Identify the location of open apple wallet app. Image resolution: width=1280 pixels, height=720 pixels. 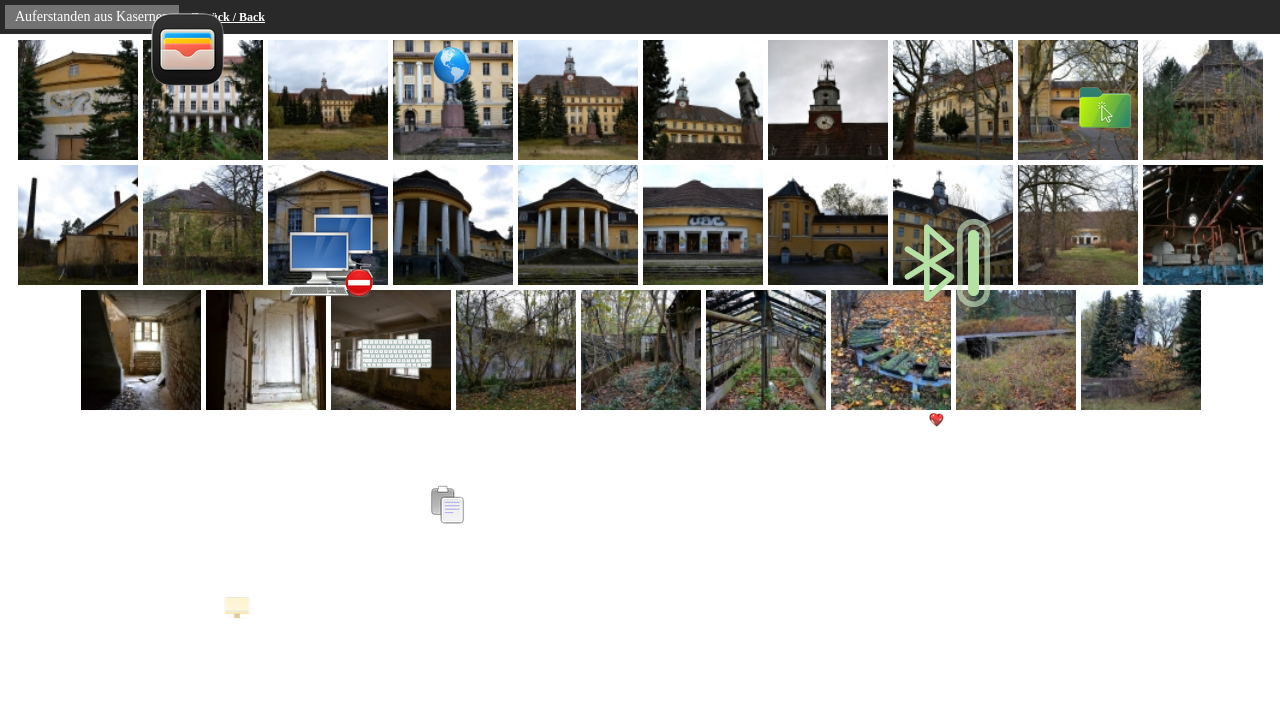
(187, 49).